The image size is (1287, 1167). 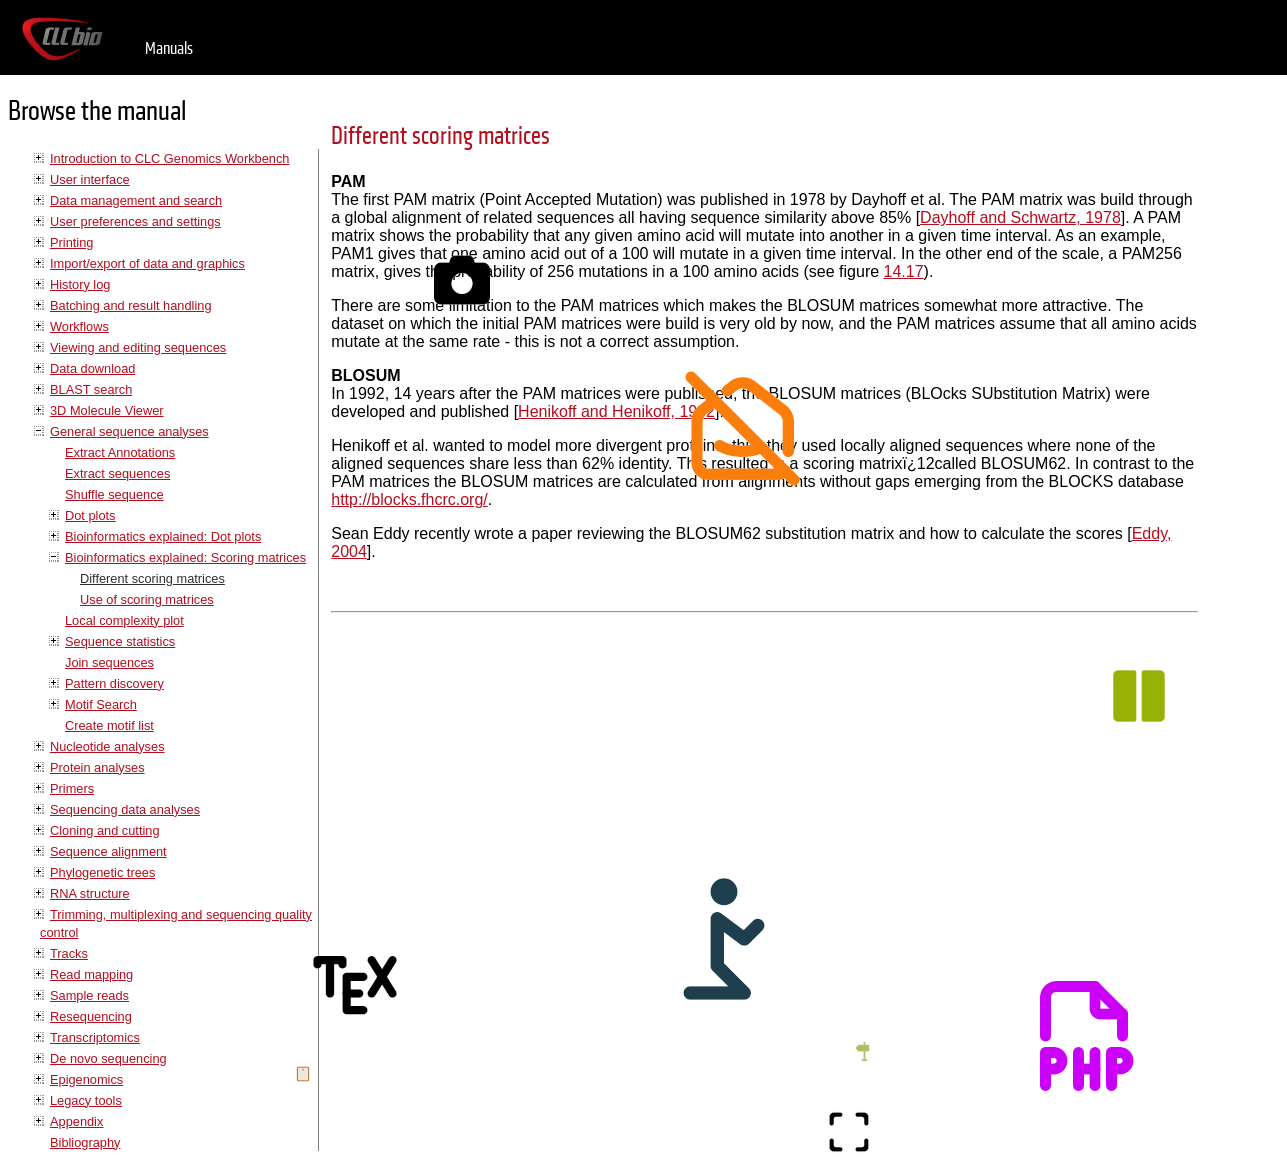 I want to click on access prayer or meditation features, so click(x=724, y=939).